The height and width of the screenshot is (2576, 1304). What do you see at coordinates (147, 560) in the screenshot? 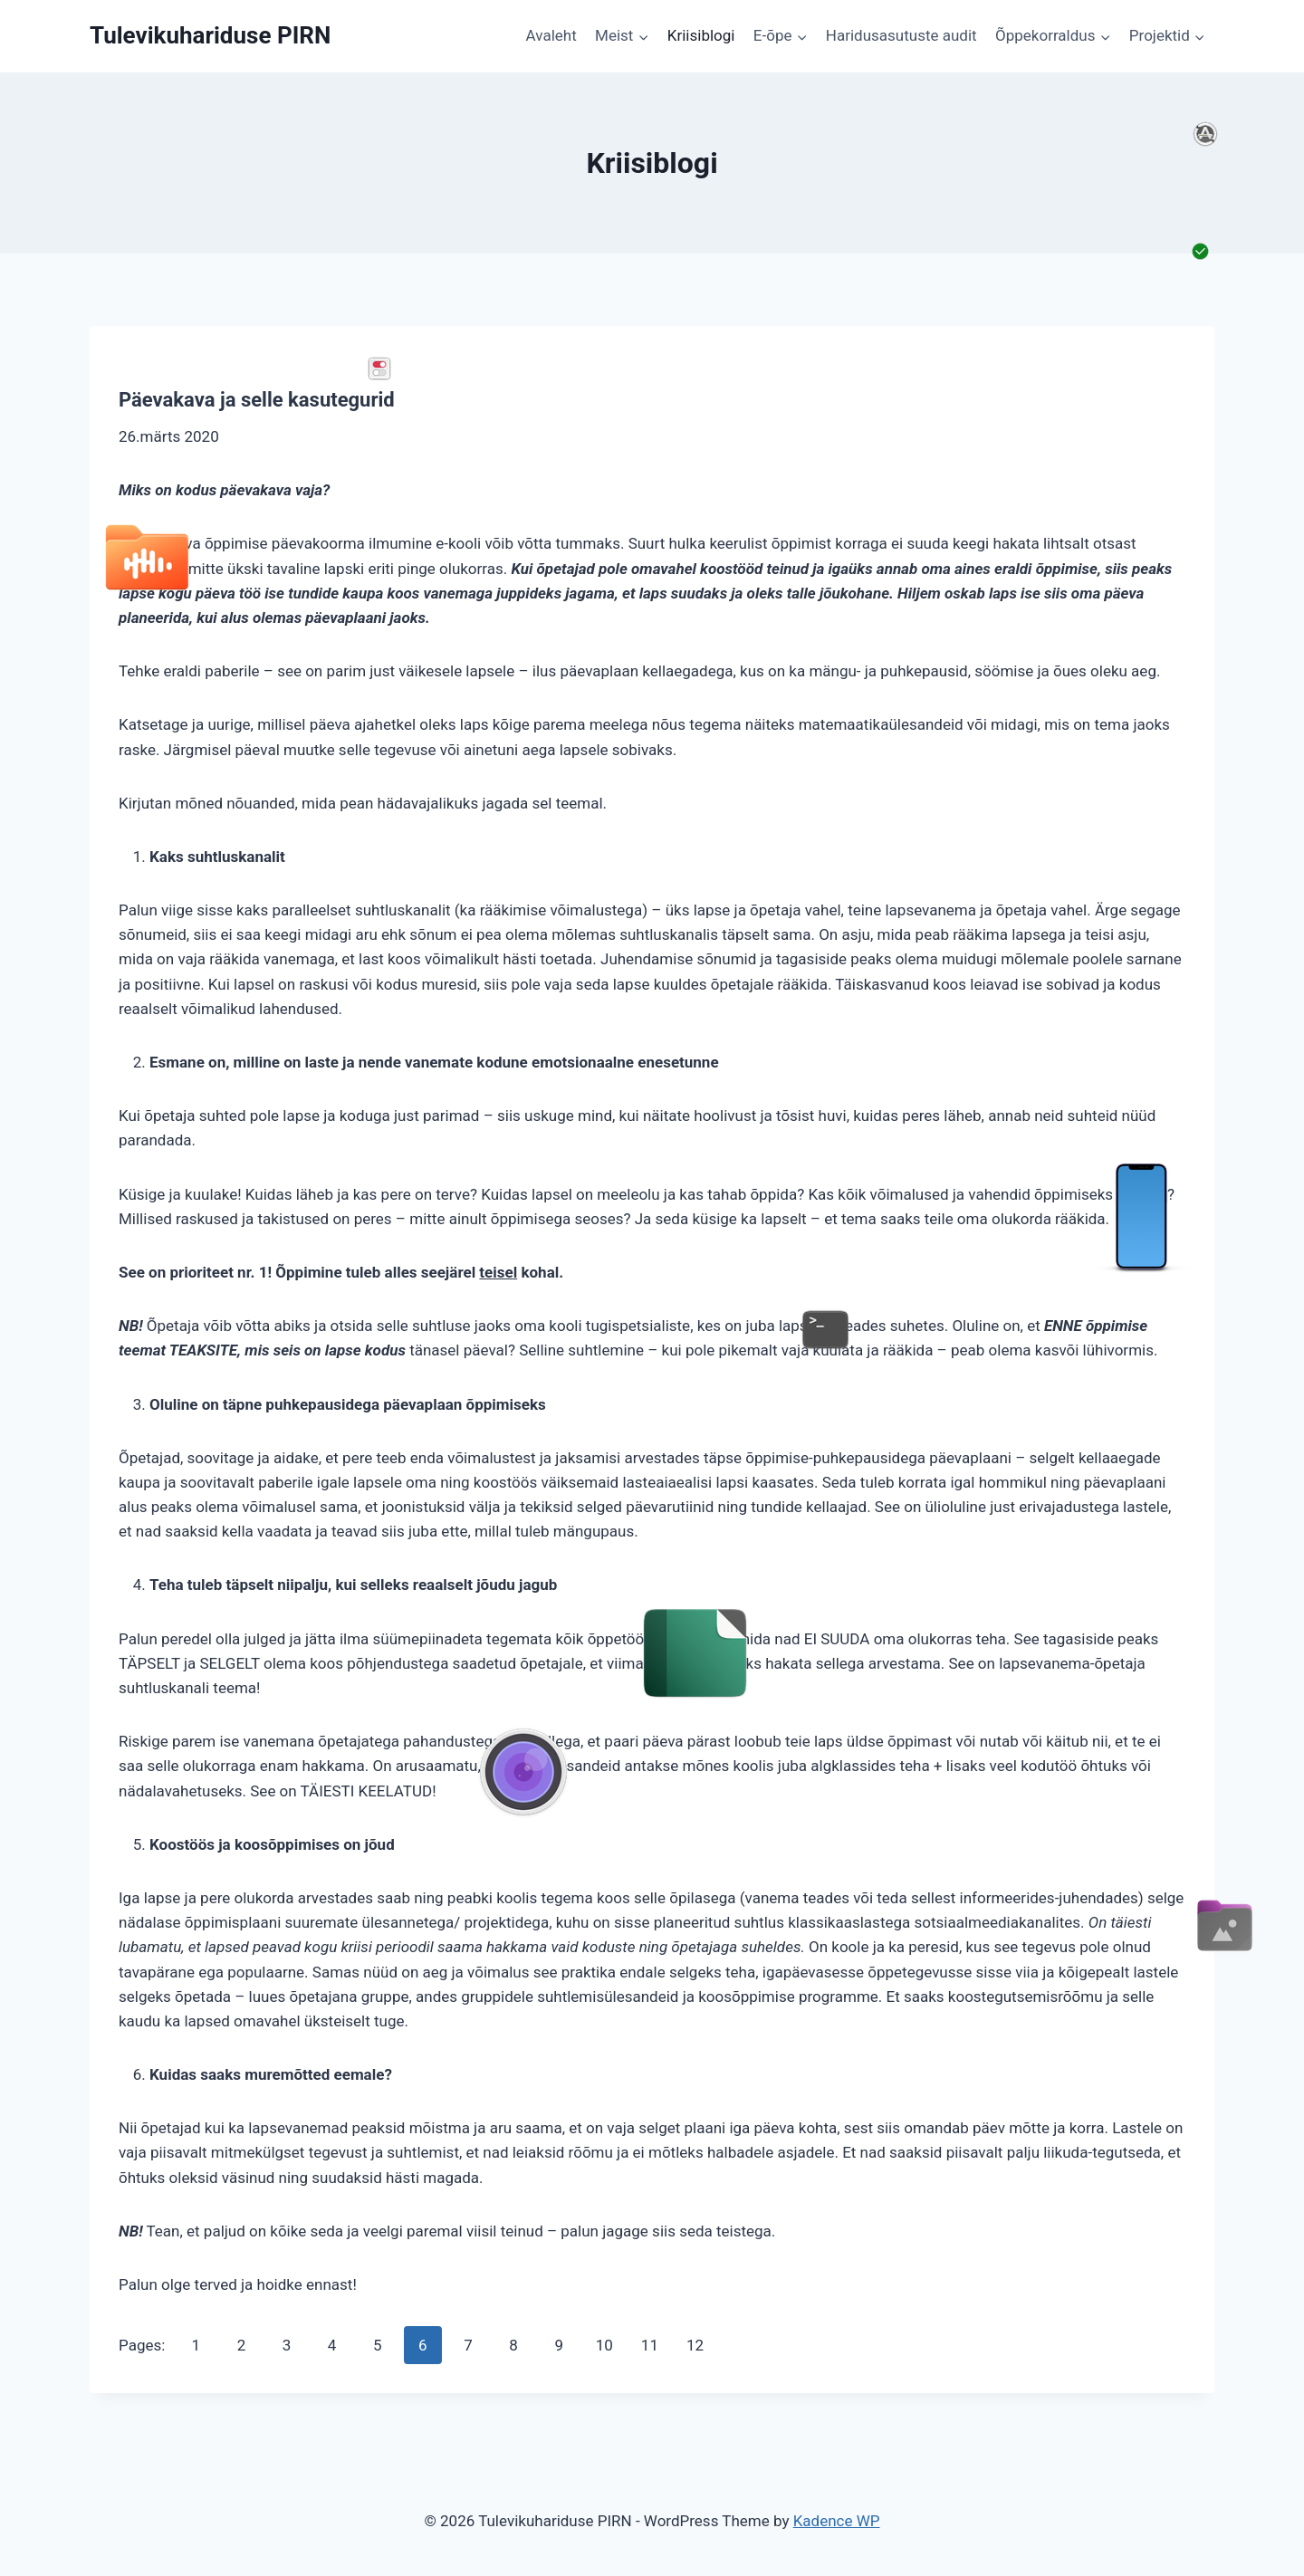
I see `open castbox podcast downloads folder` at bounding box center [147, 560].